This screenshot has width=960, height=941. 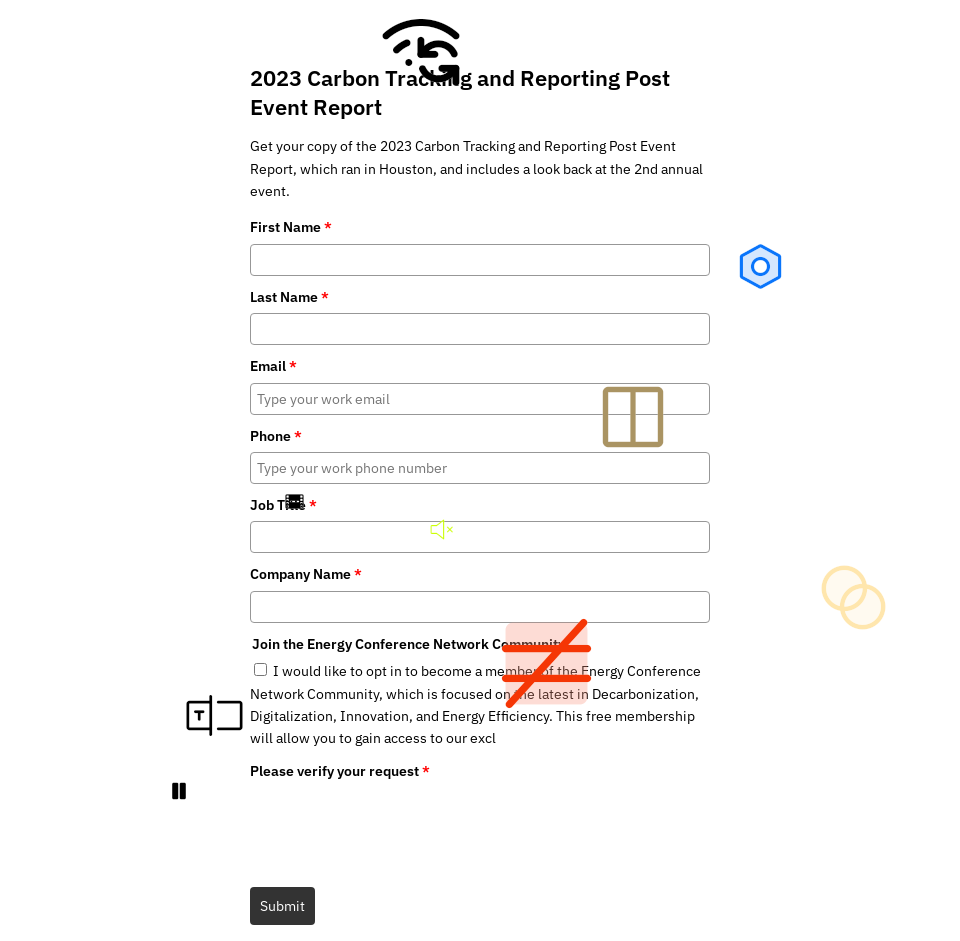 I want to click on sync data over wifi connection, so click(x=421, y=47).